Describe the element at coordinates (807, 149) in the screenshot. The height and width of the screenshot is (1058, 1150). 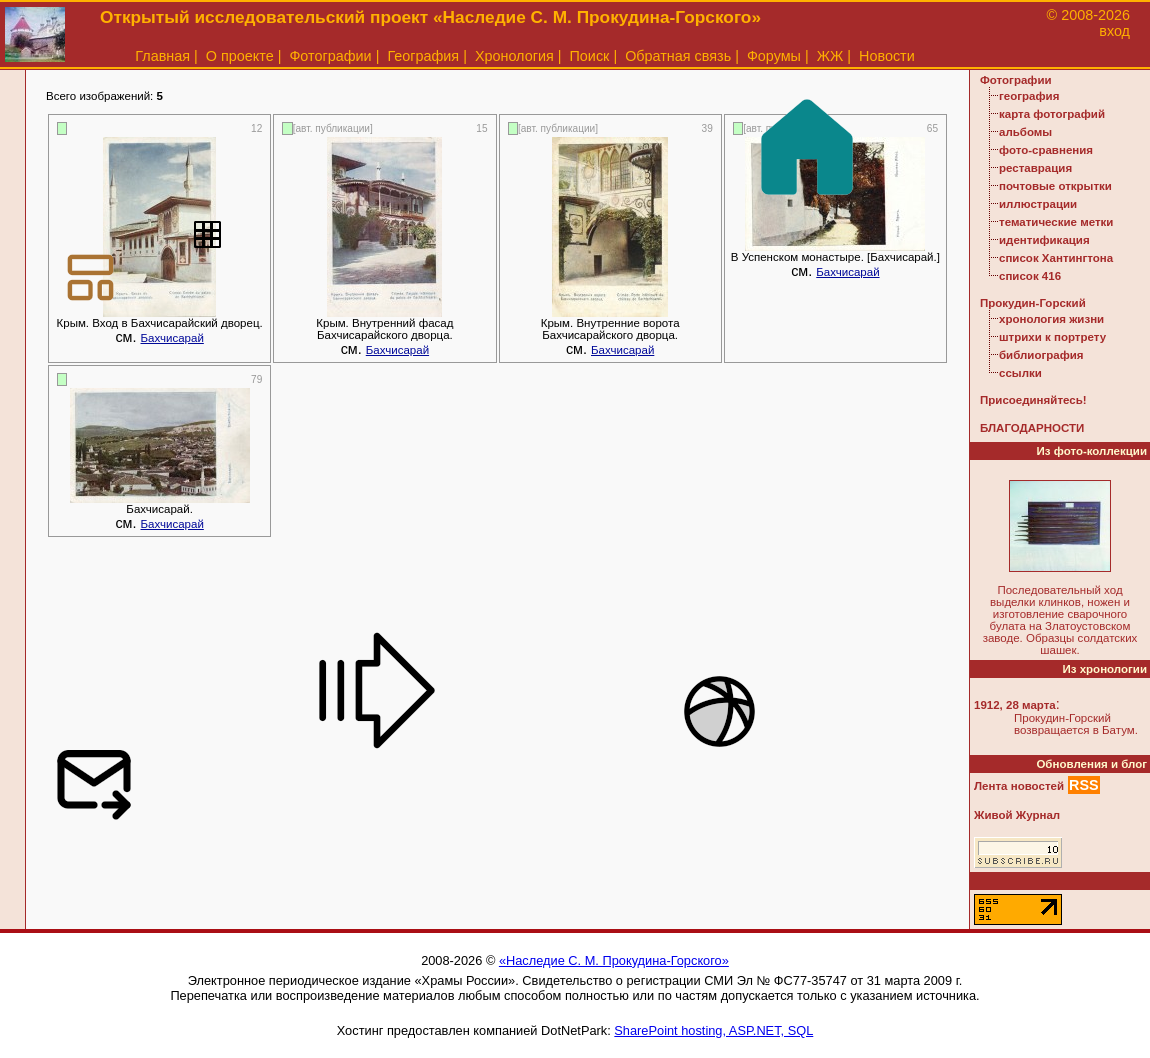
I see `navigate to home screen` at that location.